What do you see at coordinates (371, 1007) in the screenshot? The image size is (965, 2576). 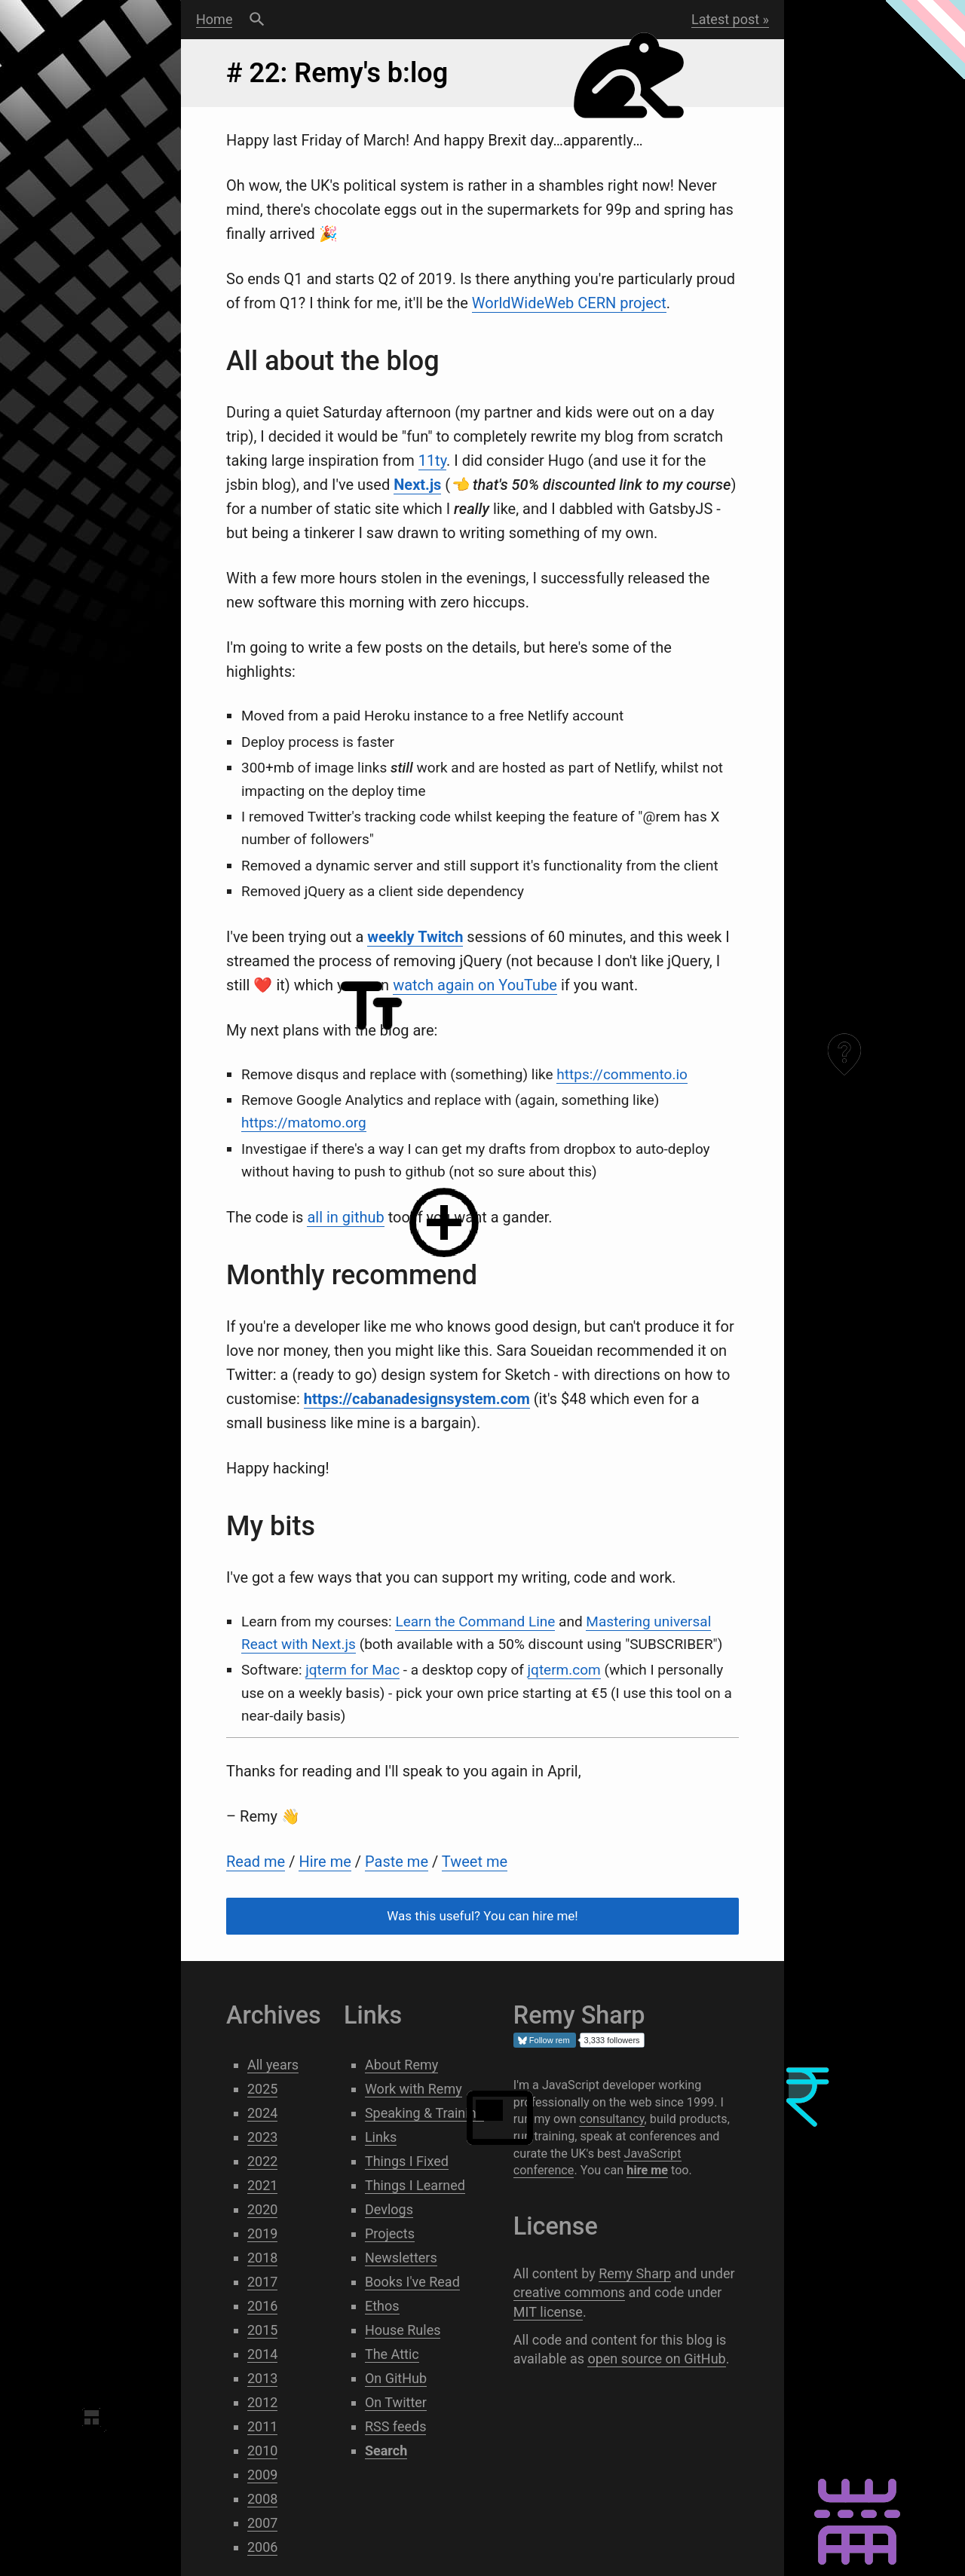 I see `adjust text formatting options` at bounding box center [371, 1007].